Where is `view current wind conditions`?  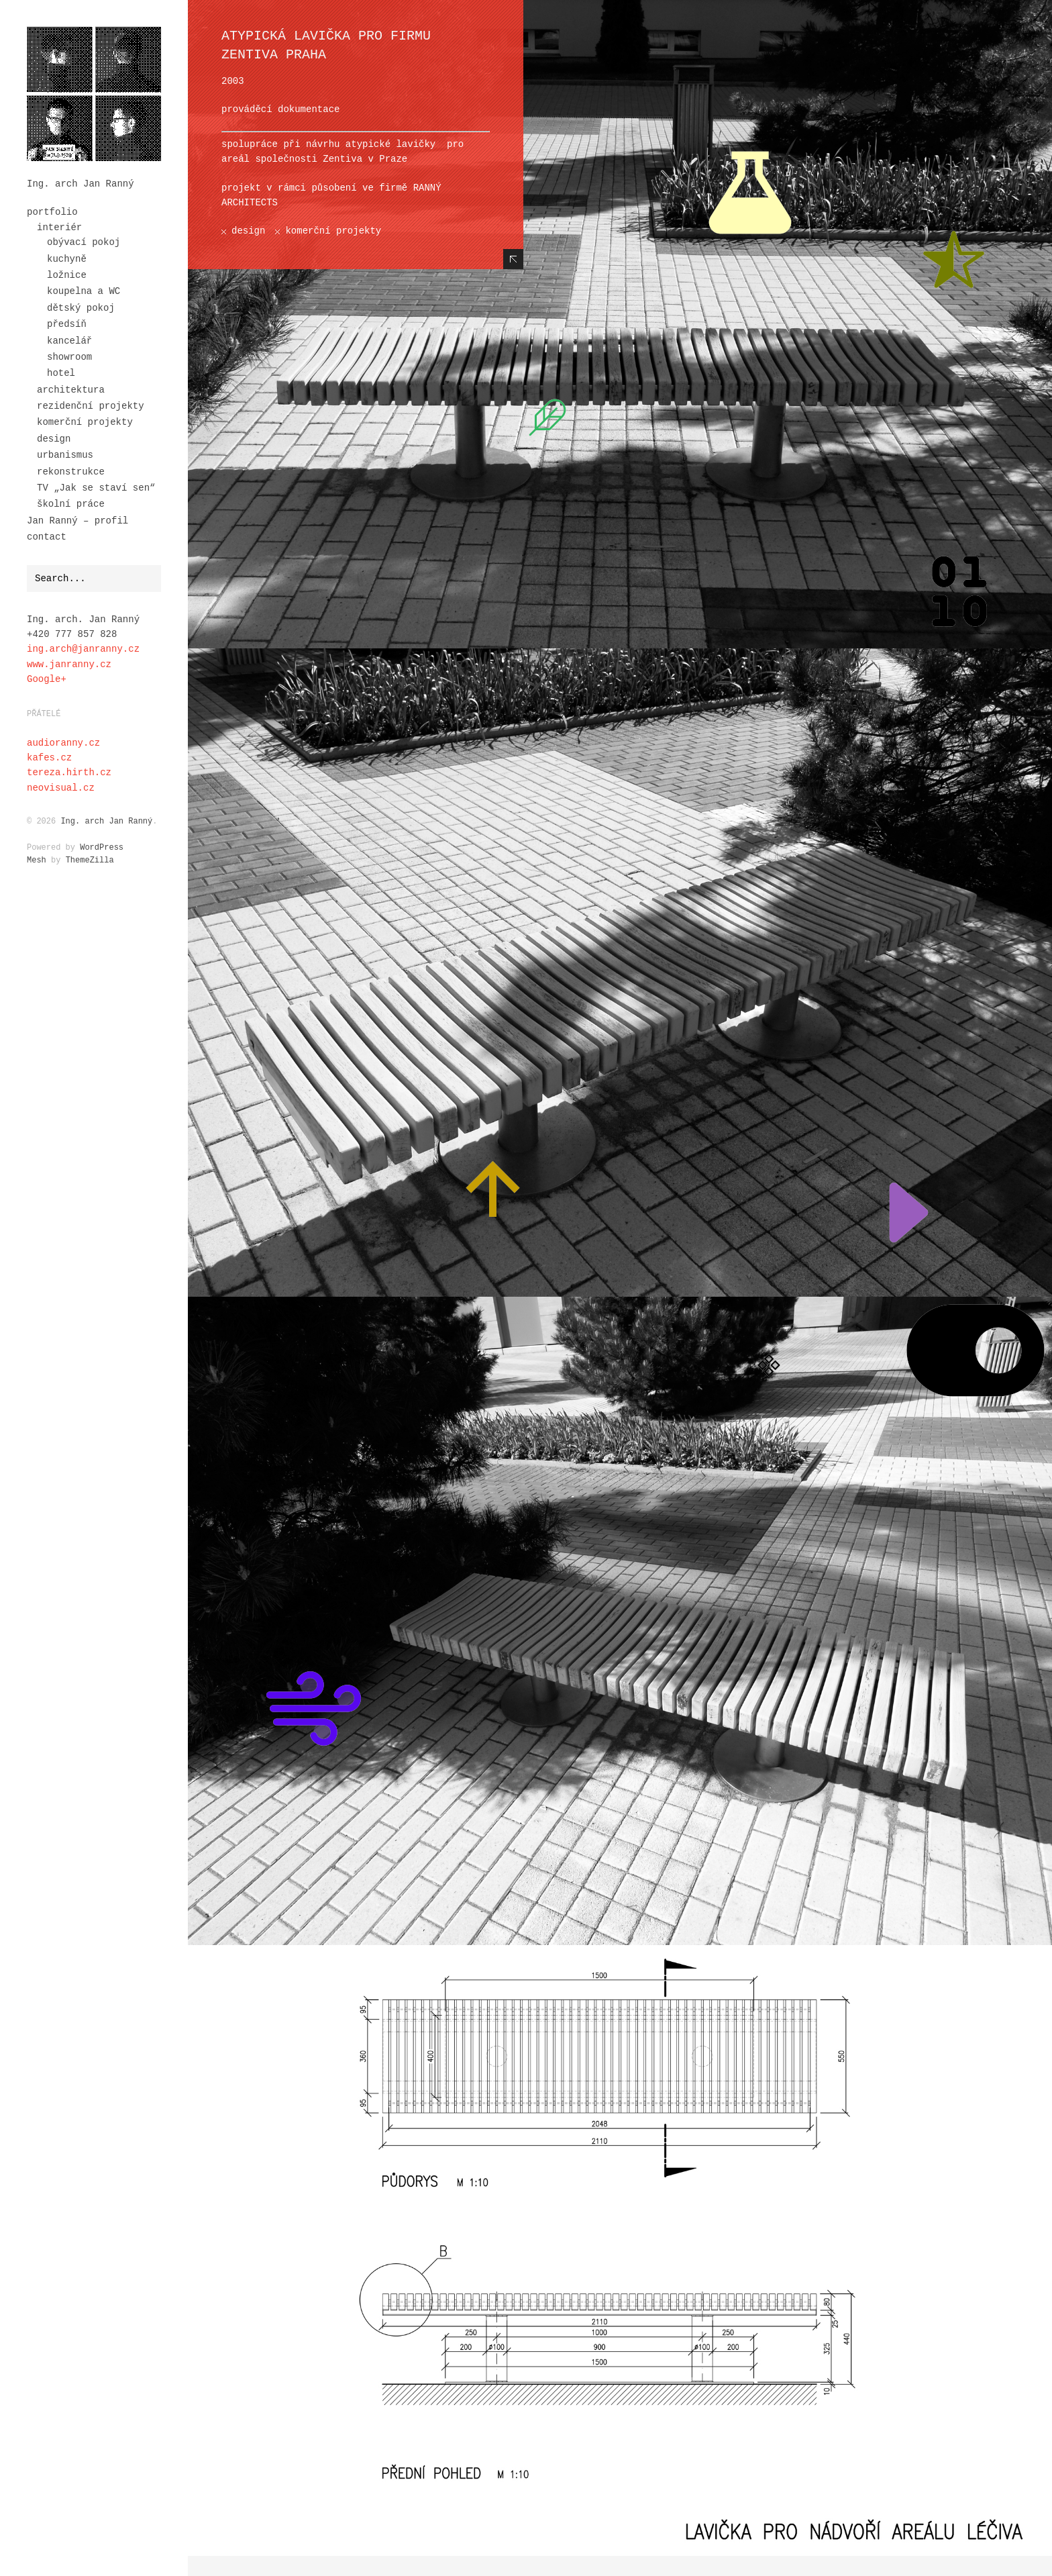 view current wind conditions is located at coordinates (313, 1708).